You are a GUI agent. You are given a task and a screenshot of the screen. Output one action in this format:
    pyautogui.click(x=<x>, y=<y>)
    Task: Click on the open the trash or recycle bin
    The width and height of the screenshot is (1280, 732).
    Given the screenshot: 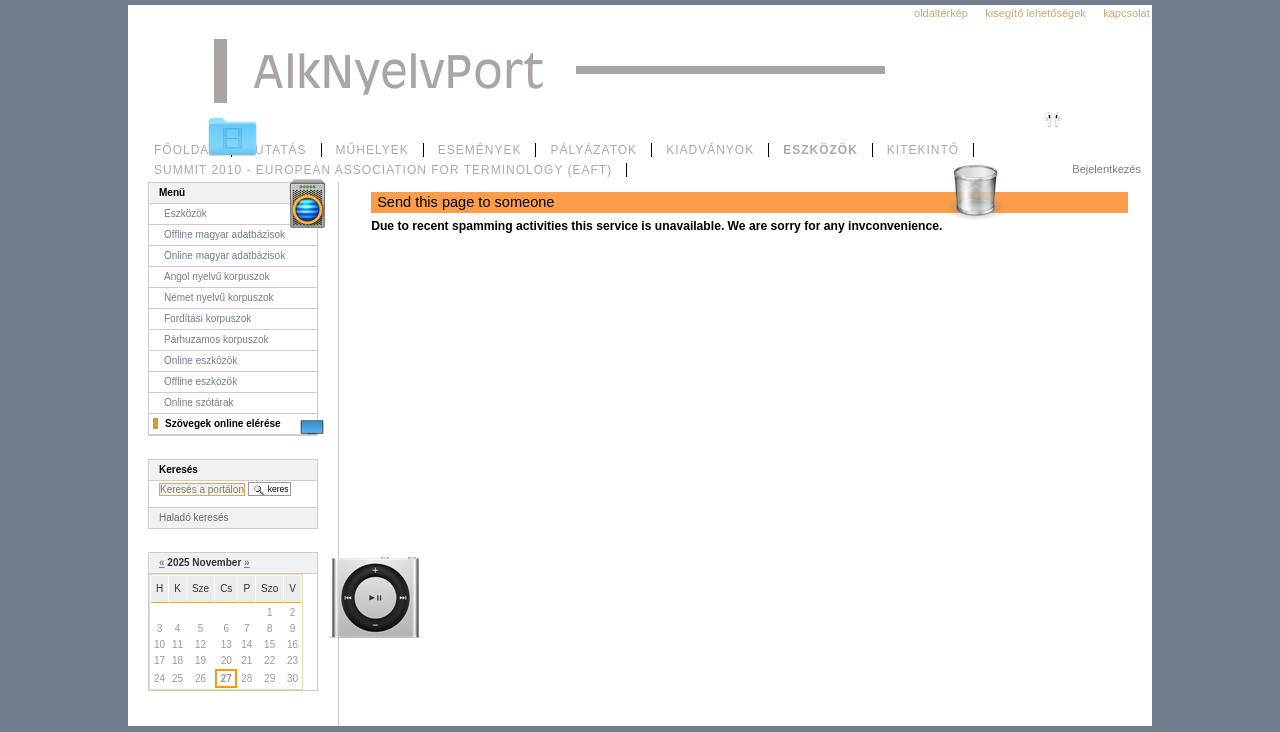 What is the action you would take?
    pyautogui.click(x=975, y=188)
    